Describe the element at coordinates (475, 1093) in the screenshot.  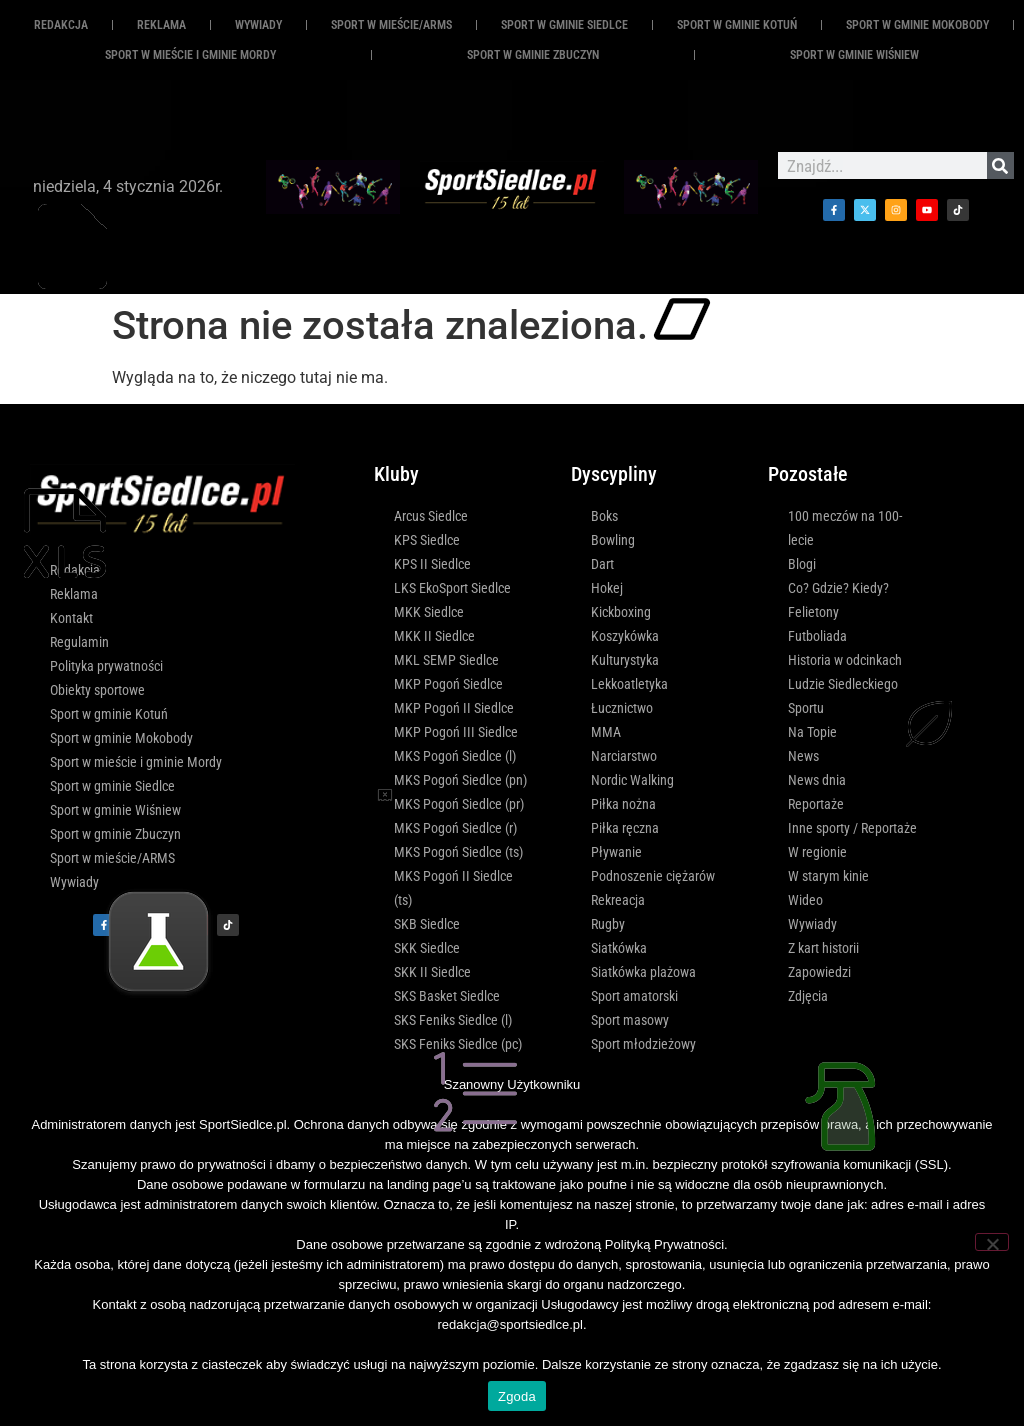
I see `create a numbered list` at that location.